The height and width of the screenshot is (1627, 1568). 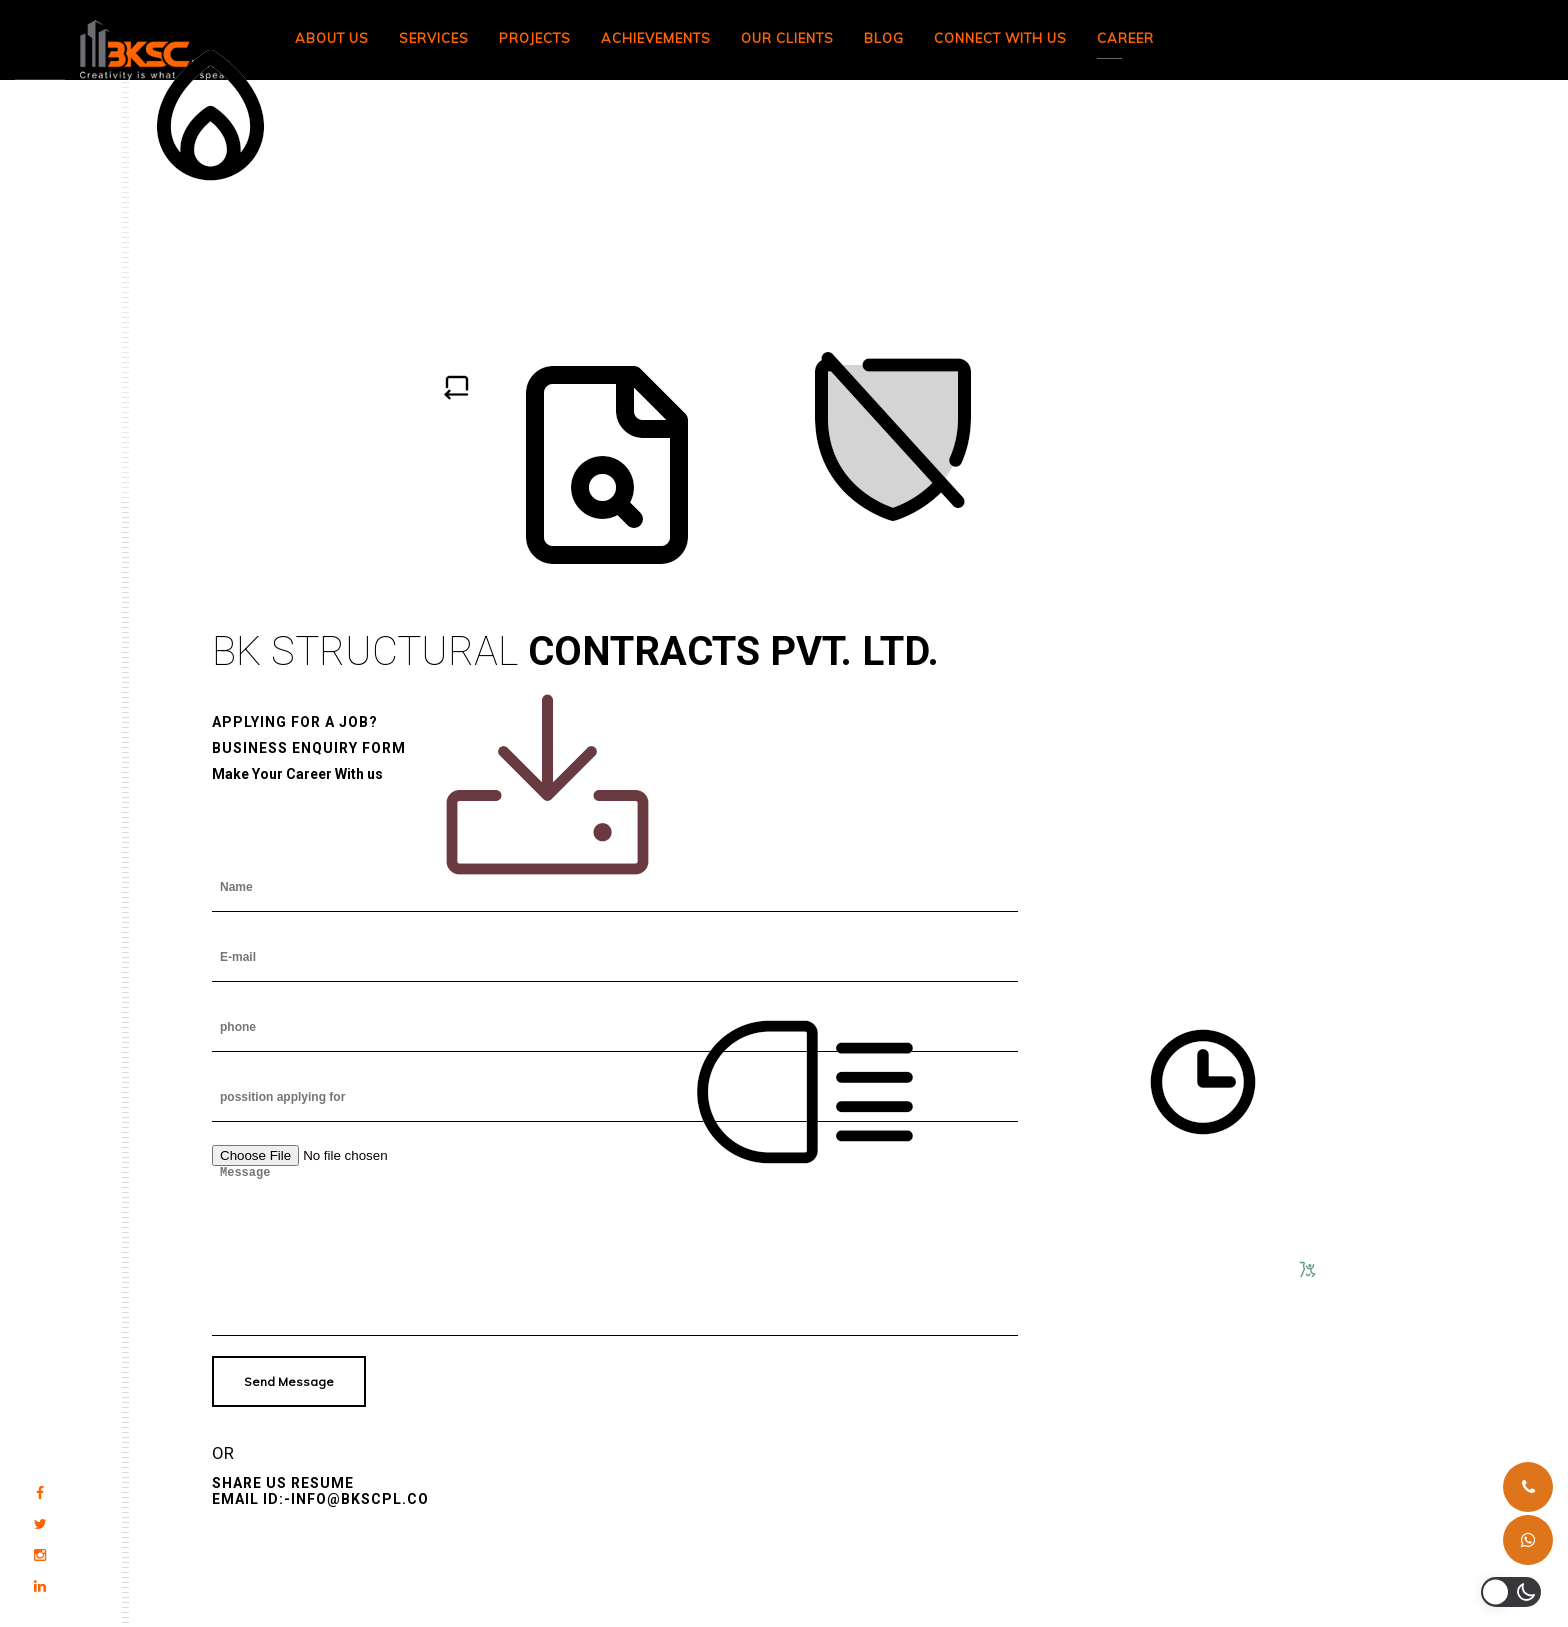 I want to click on toggle vehicle headlights on/off, so click(x=805, y=1092).